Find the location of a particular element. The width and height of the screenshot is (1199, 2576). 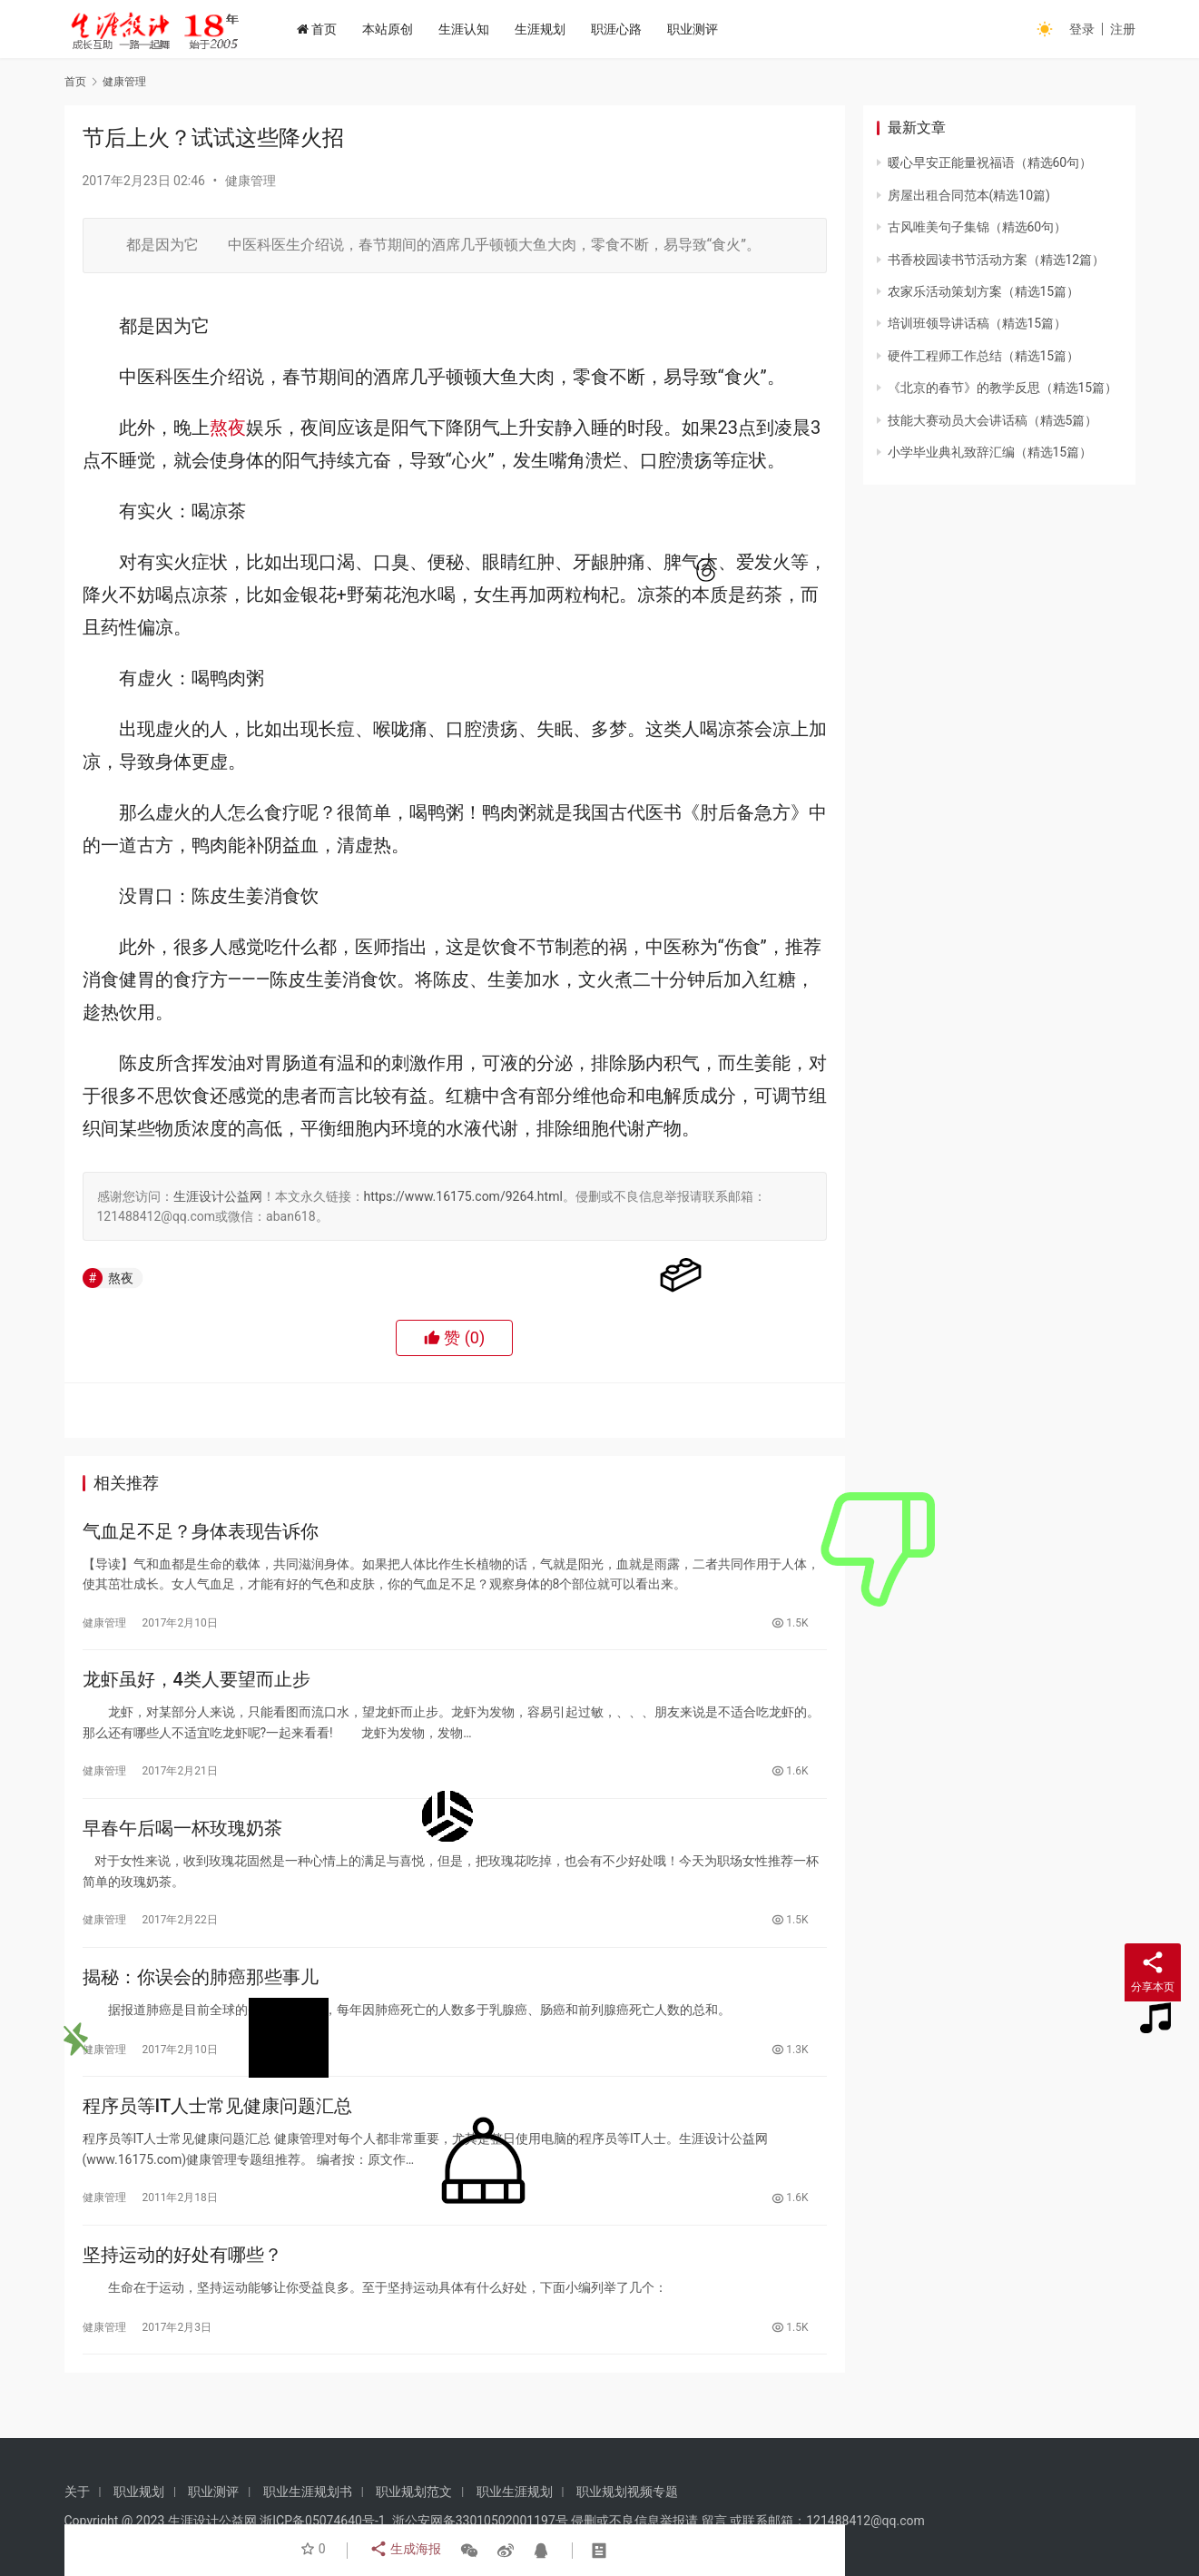

access building or construction features is located at coordinates (681, 1274).